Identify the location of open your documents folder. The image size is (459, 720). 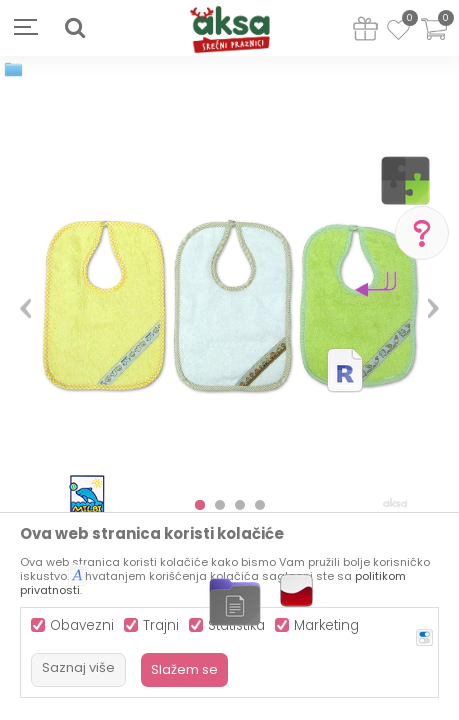
(235, 602).